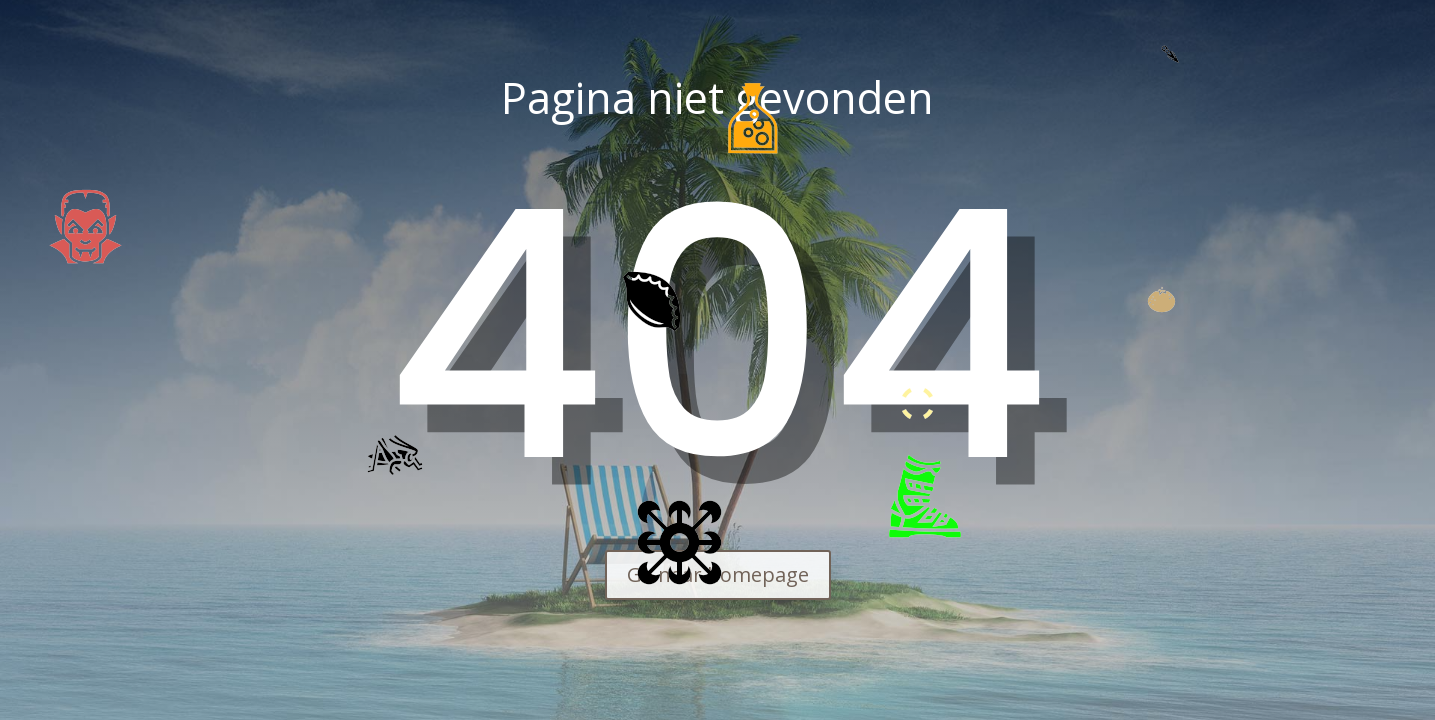 This screenshot has height=720, width=1435. Describe the element at coordinates (651, 301) in the screenshot. I see `select dumpling as a food item` at that location.